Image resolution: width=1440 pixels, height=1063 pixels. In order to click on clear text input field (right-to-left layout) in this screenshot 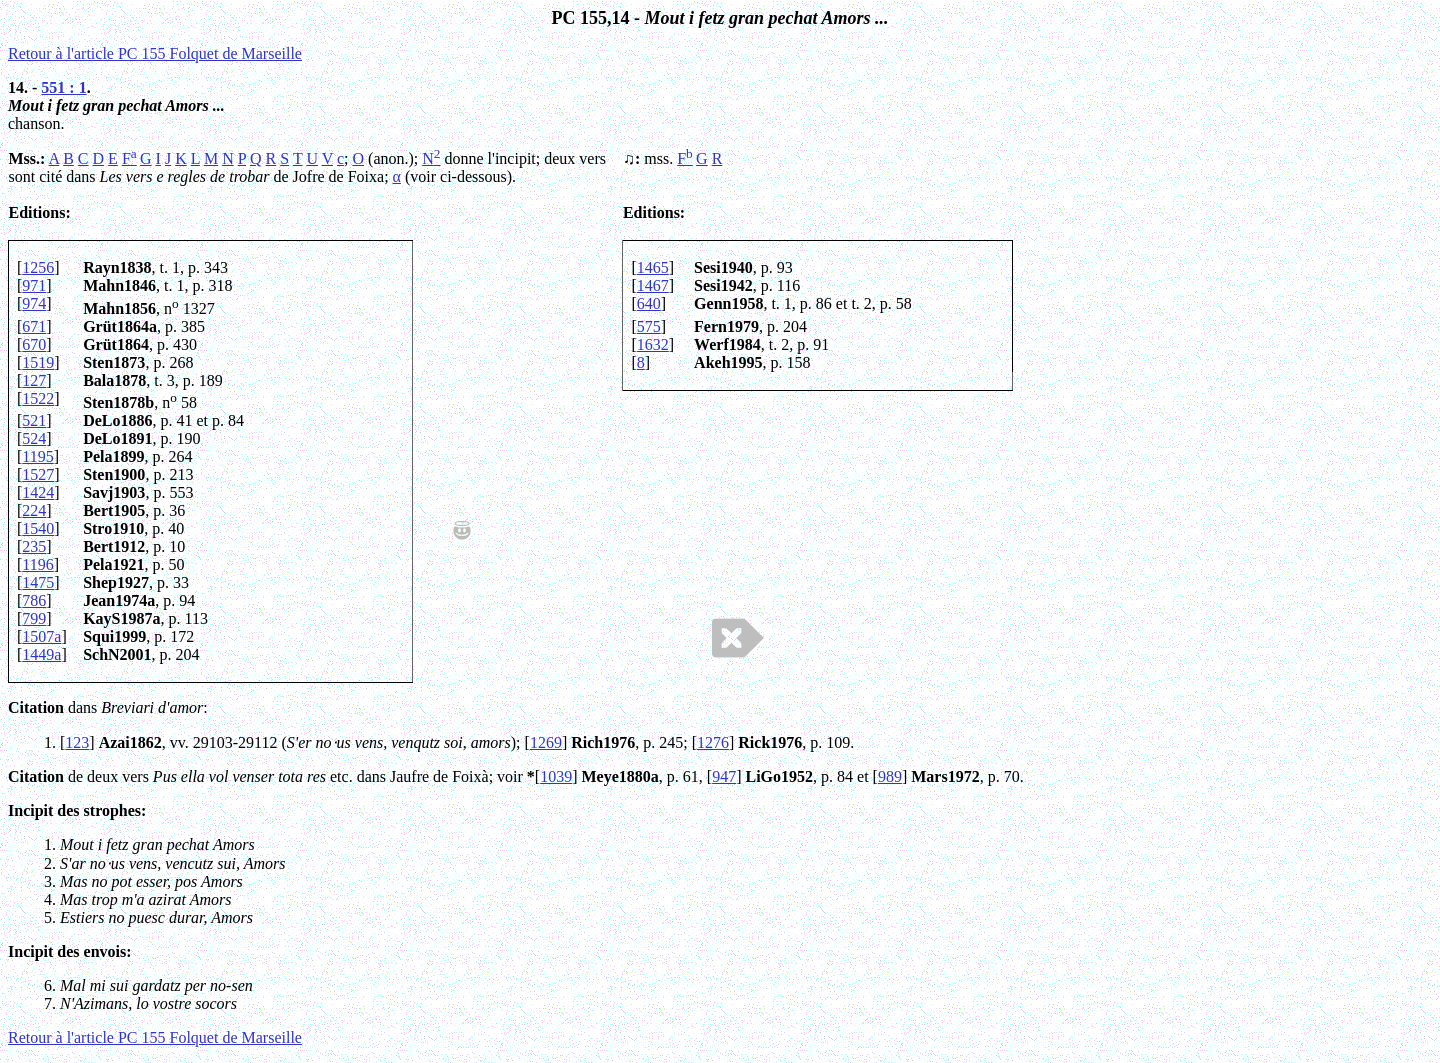, I will do `click(738, 638)`.